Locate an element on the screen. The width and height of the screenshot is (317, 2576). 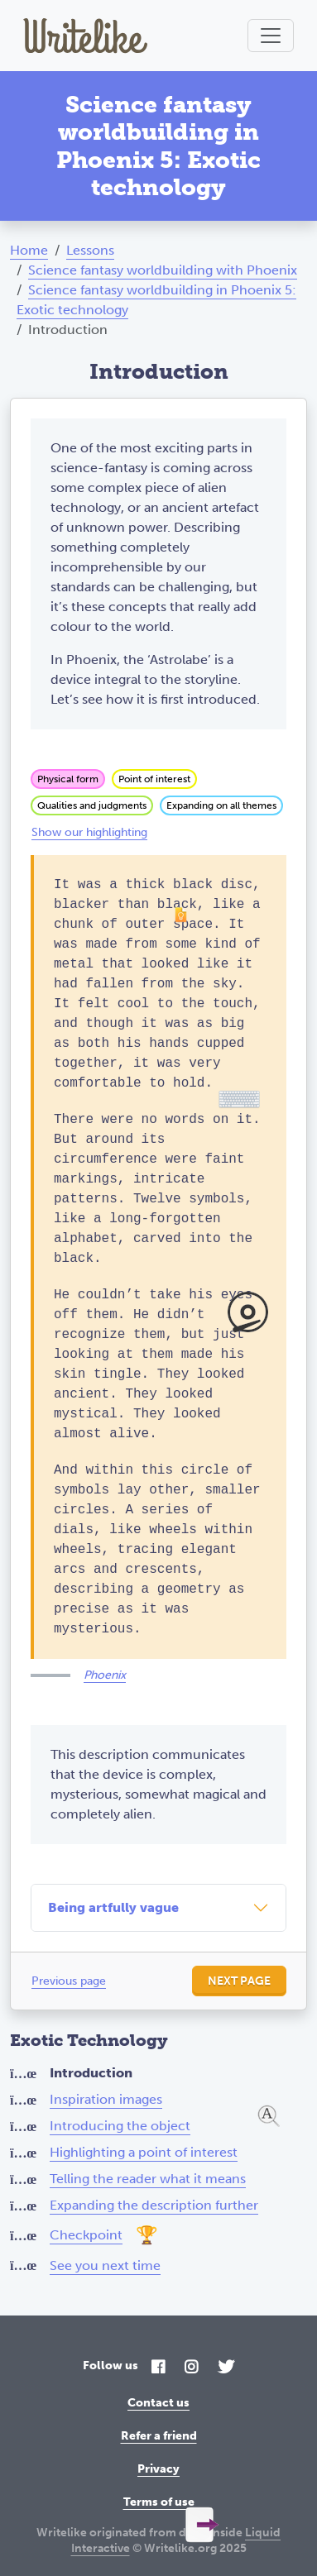
export document to another location is located at coordinates (199, 2525).